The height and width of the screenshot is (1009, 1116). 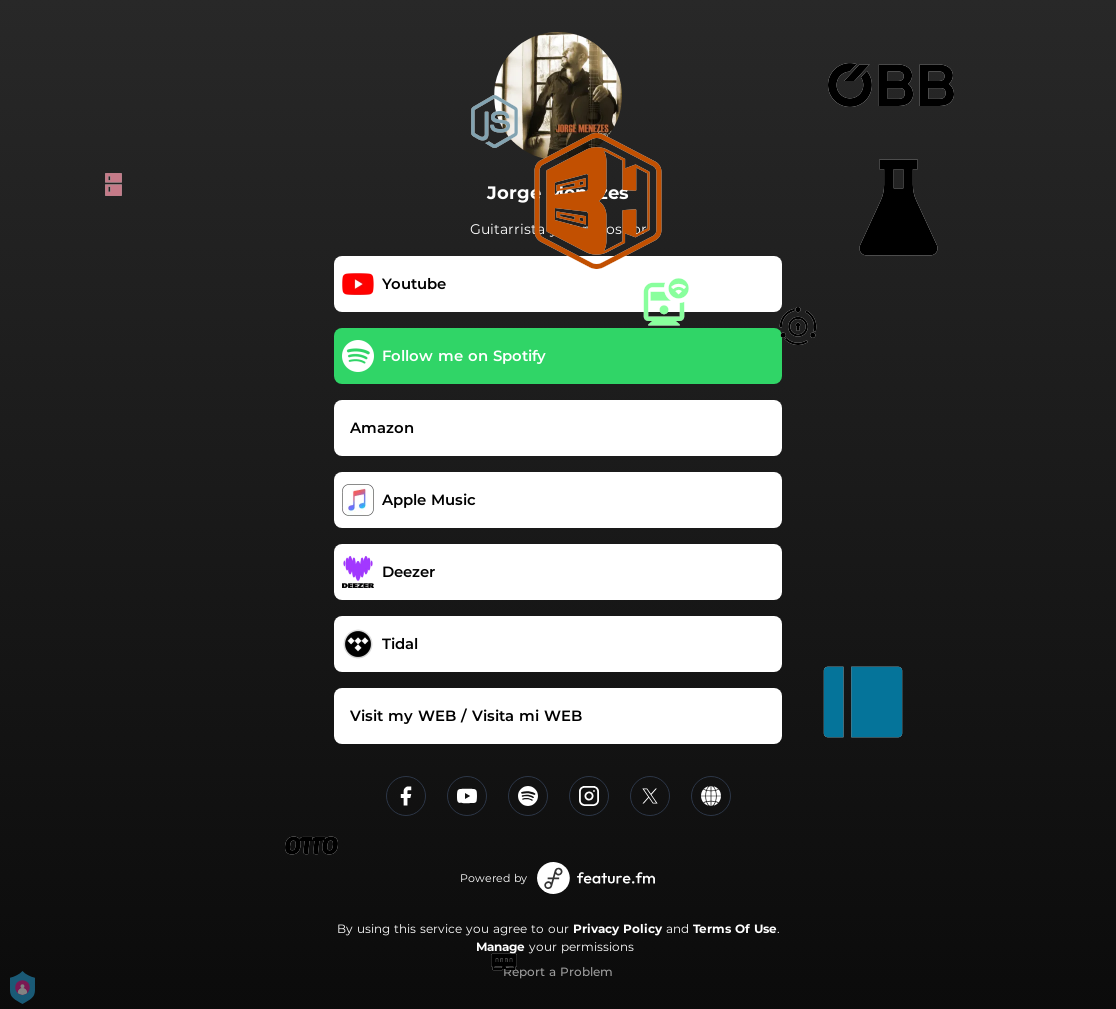 What do you see at coordinates (113, 184) in the screenshot?
I see `access smart fridge controls` at bounding box center [113, 184].